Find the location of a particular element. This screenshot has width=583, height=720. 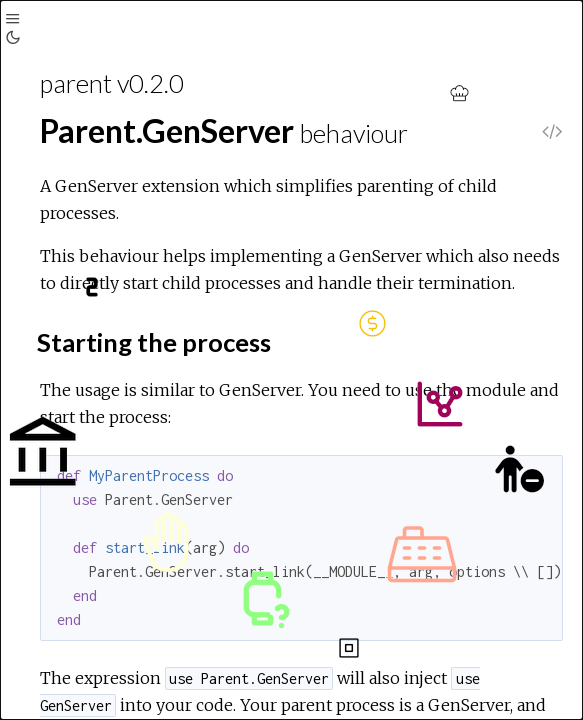

square payment or point-of-sale app is located at coordinates (349, 648).